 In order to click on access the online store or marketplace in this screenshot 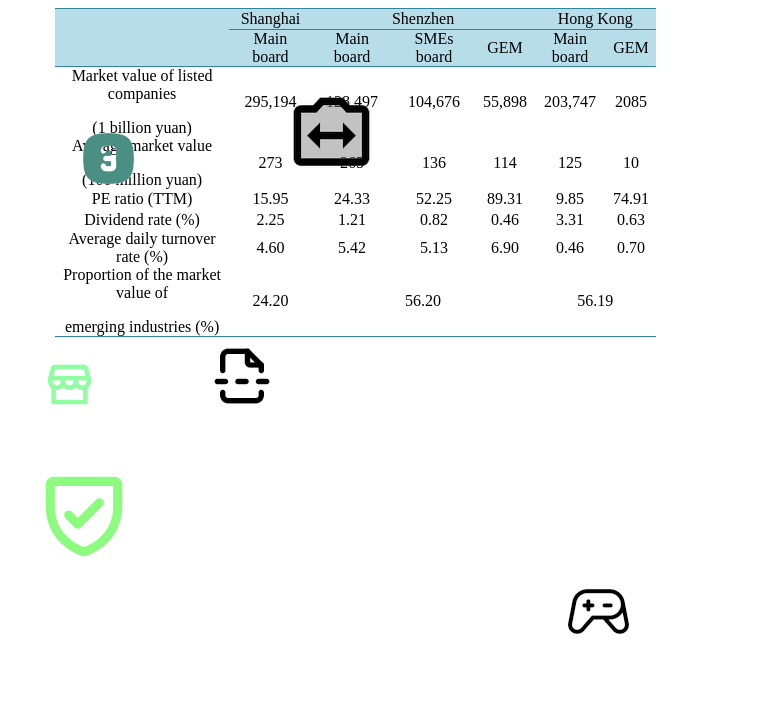, I will do `click(69, 384)`.